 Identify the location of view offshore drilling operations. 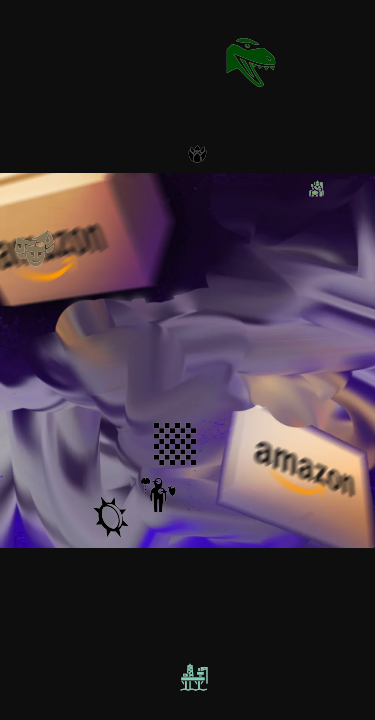
(194, 677).